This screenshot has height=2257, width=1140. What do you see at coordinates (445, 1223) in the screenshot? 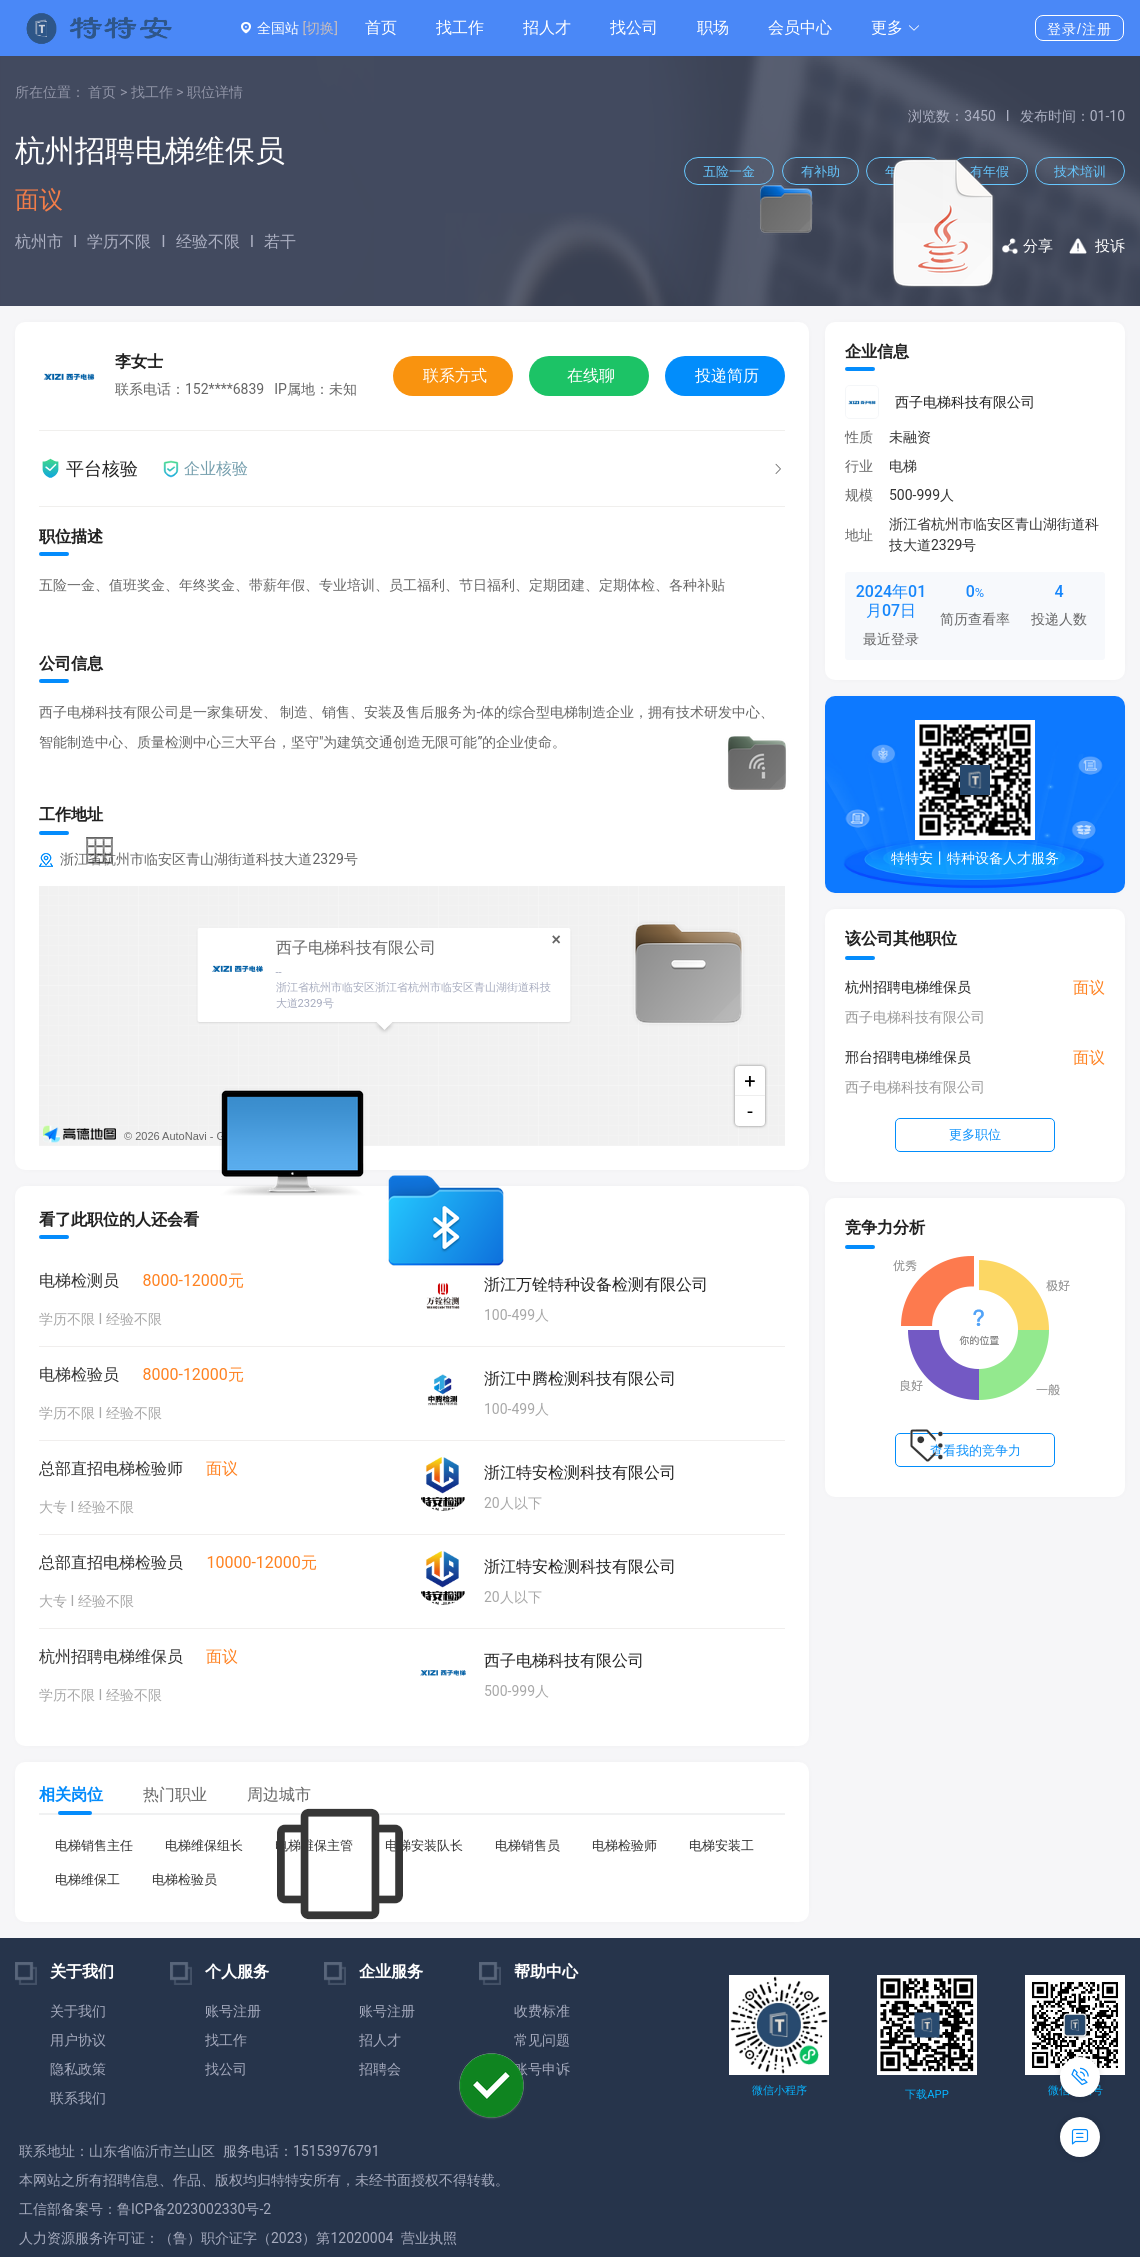
I see `open bluetooth file transfers folder` at bounding box center [445, 1223].